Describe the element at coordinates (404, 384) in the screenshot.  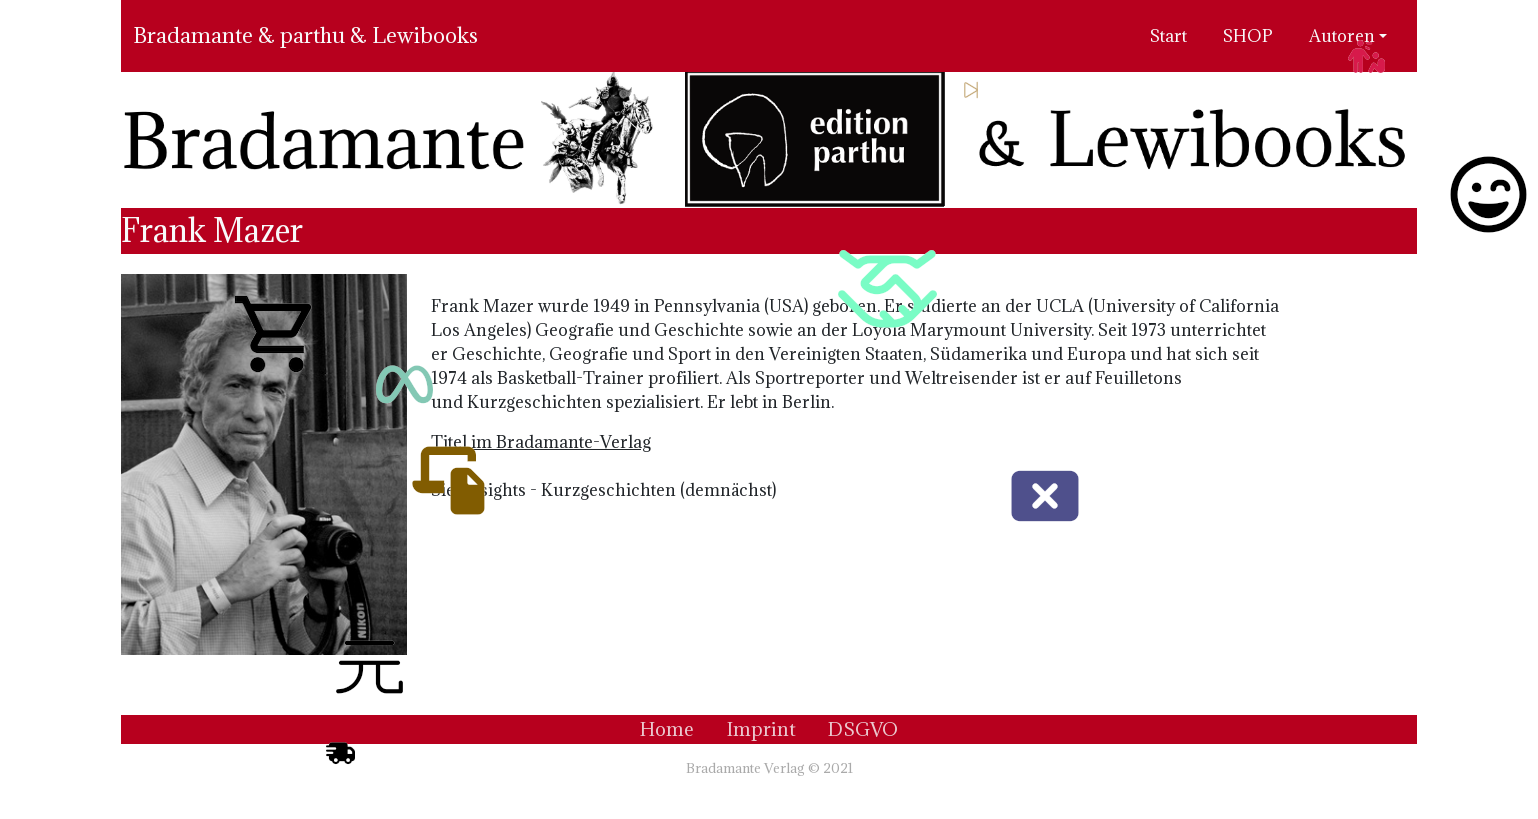
I see `meta company logo` at that location.